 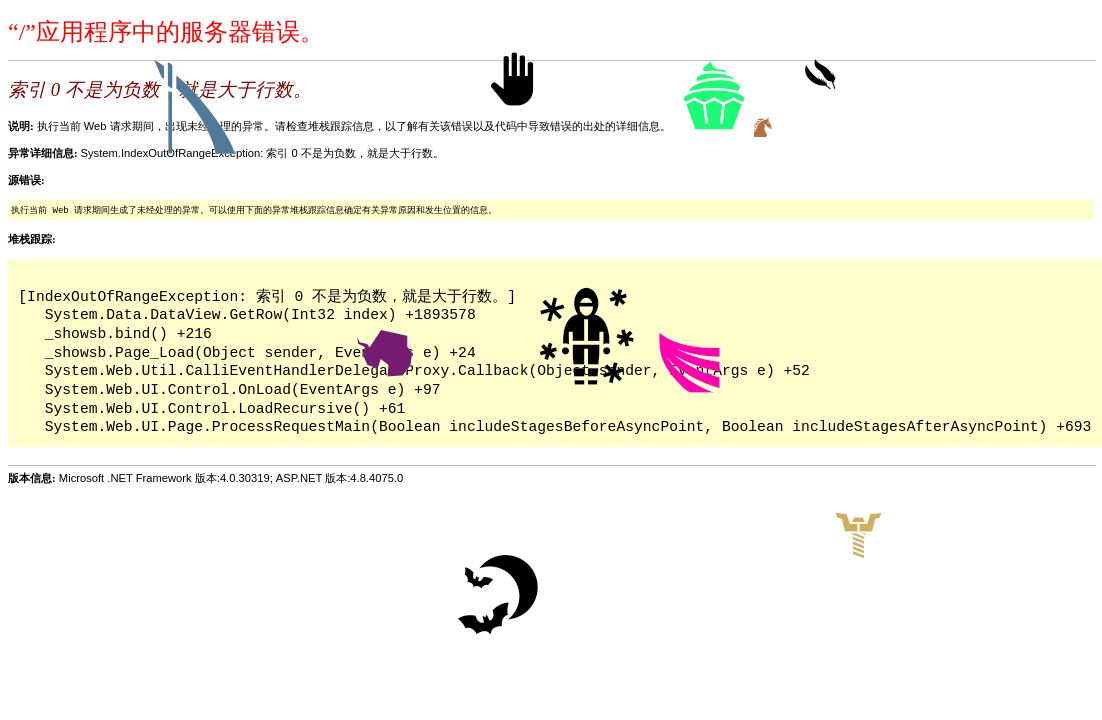 What do you see at coordinates (714, 94) in the screenshot?
I see `access bakery or dessert options` at bounding box center [714, 94].